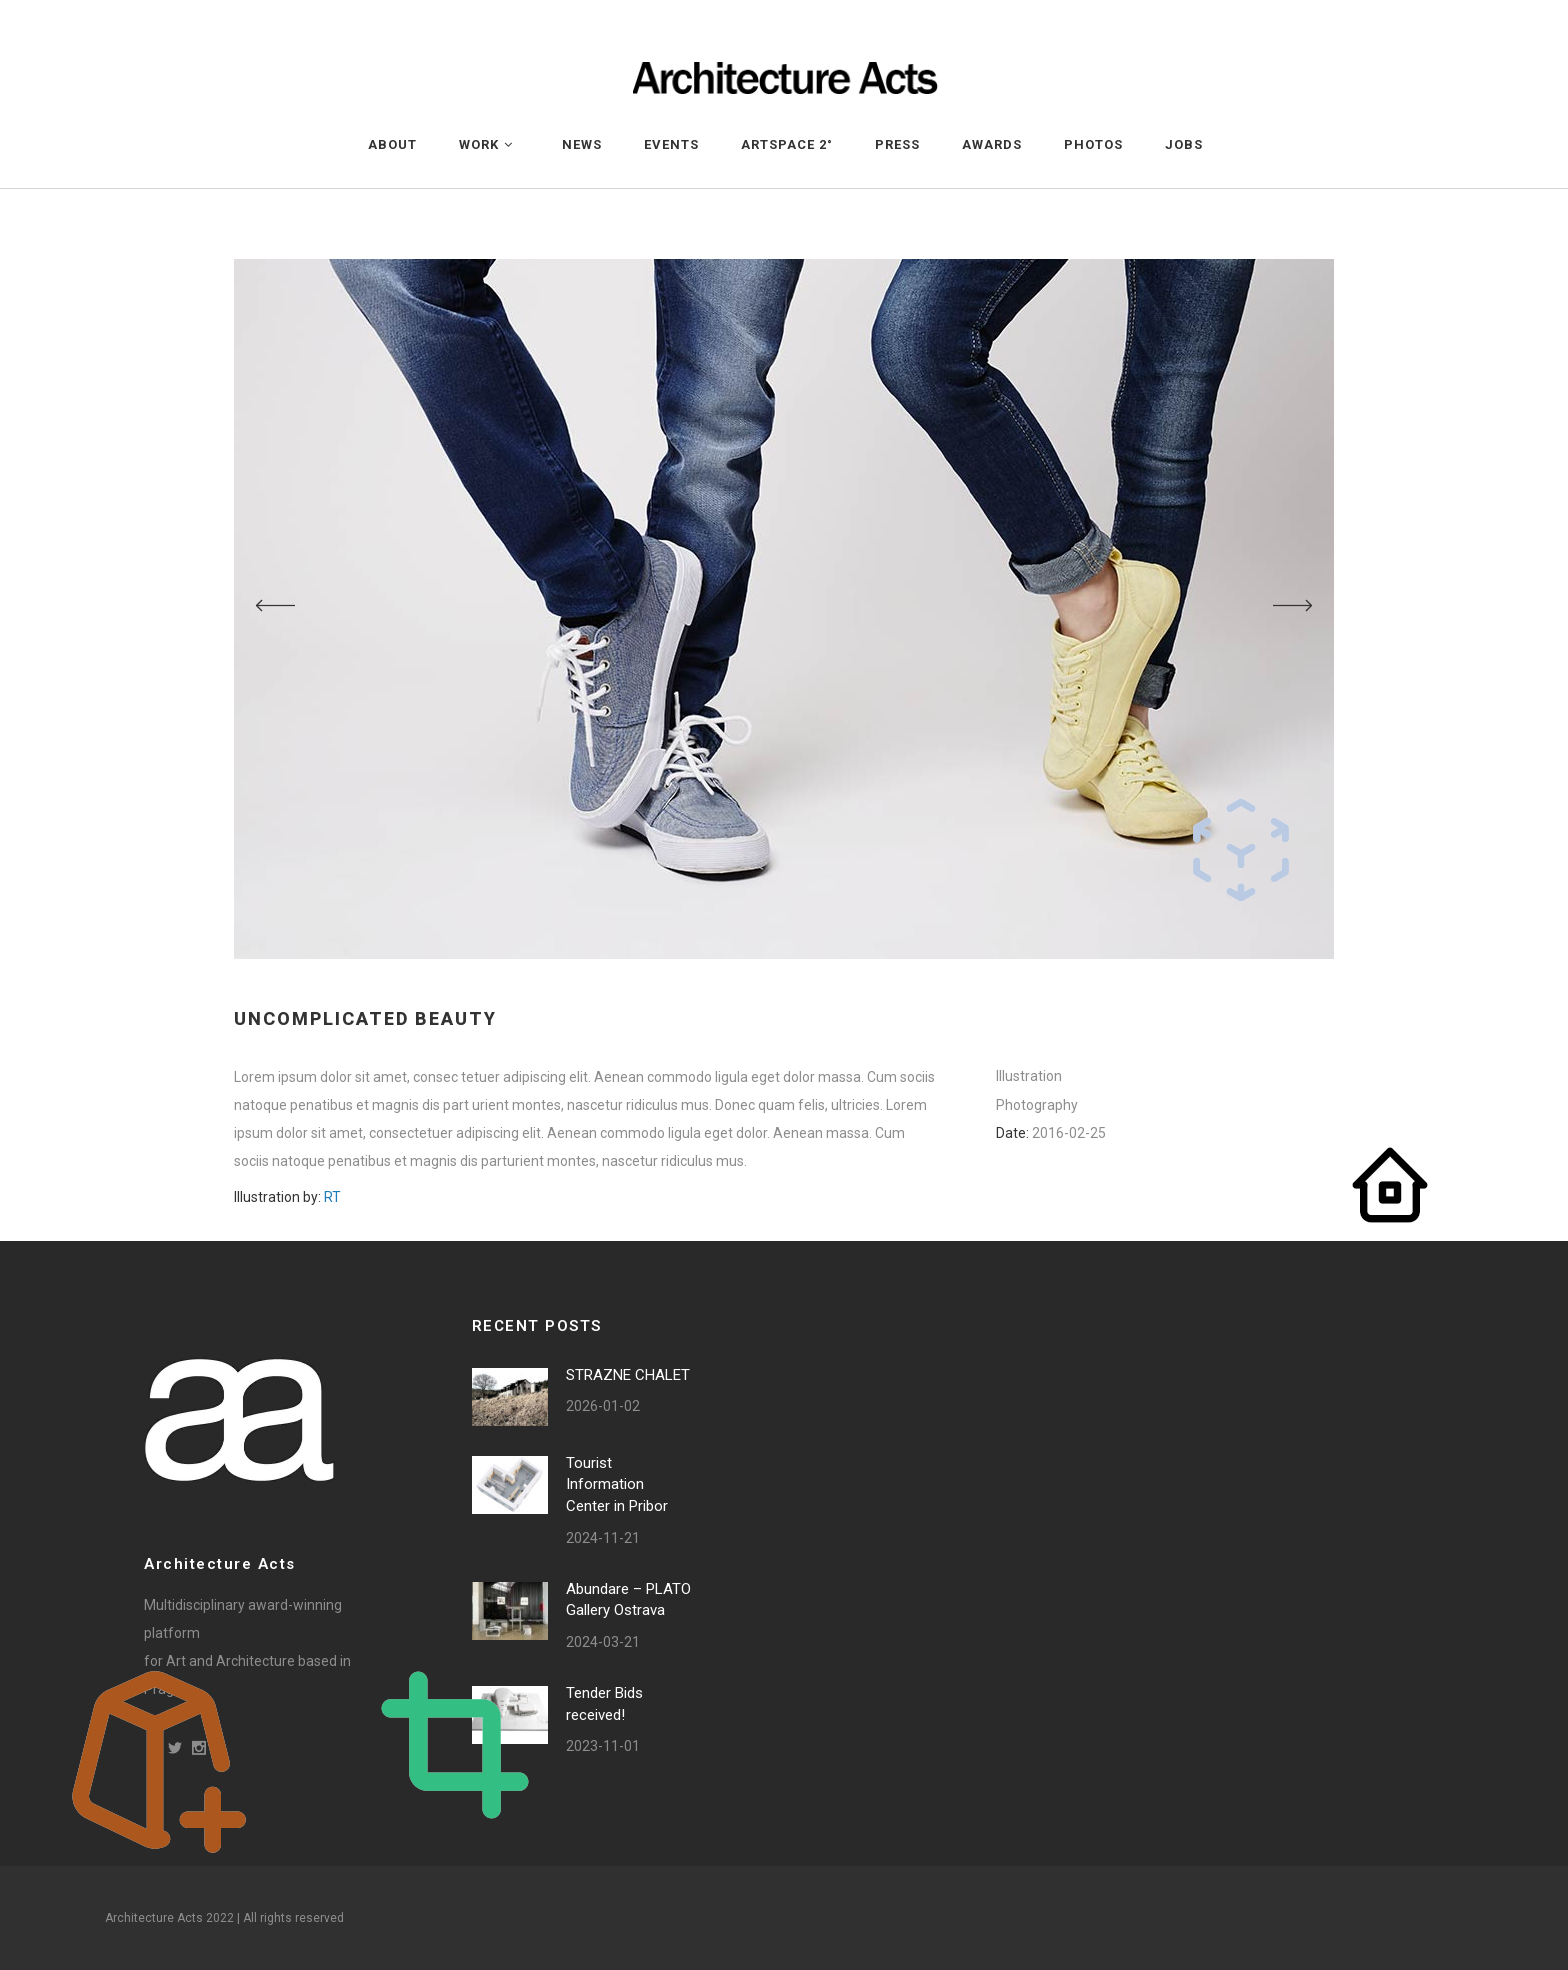 This screenshot has height=1970, width=1568. I want to click on navigate to home screen, so click(1390, 1185).